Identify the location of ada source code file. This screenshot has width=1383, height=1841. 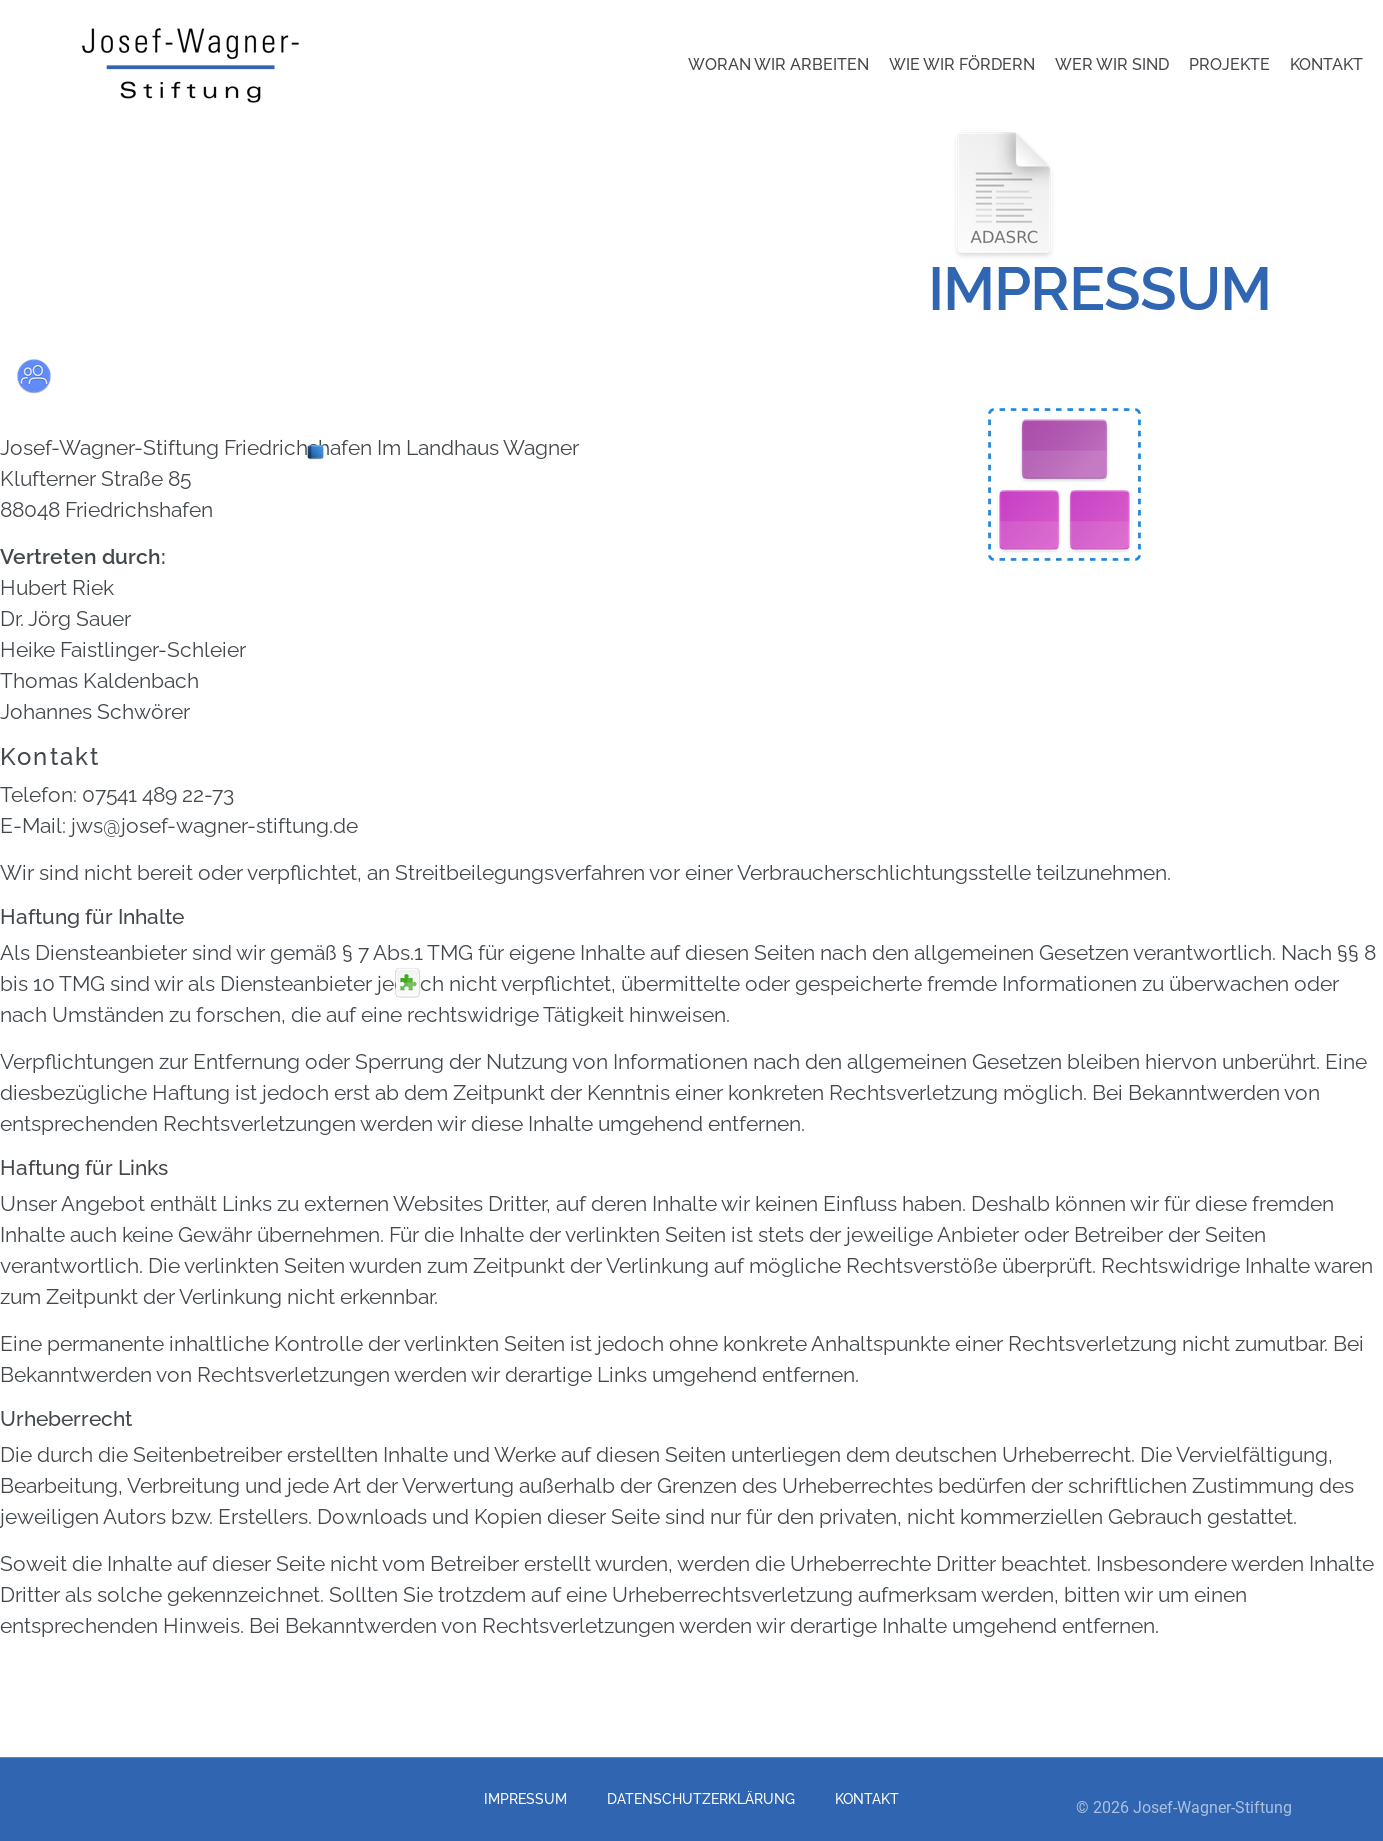
(1004, 195).